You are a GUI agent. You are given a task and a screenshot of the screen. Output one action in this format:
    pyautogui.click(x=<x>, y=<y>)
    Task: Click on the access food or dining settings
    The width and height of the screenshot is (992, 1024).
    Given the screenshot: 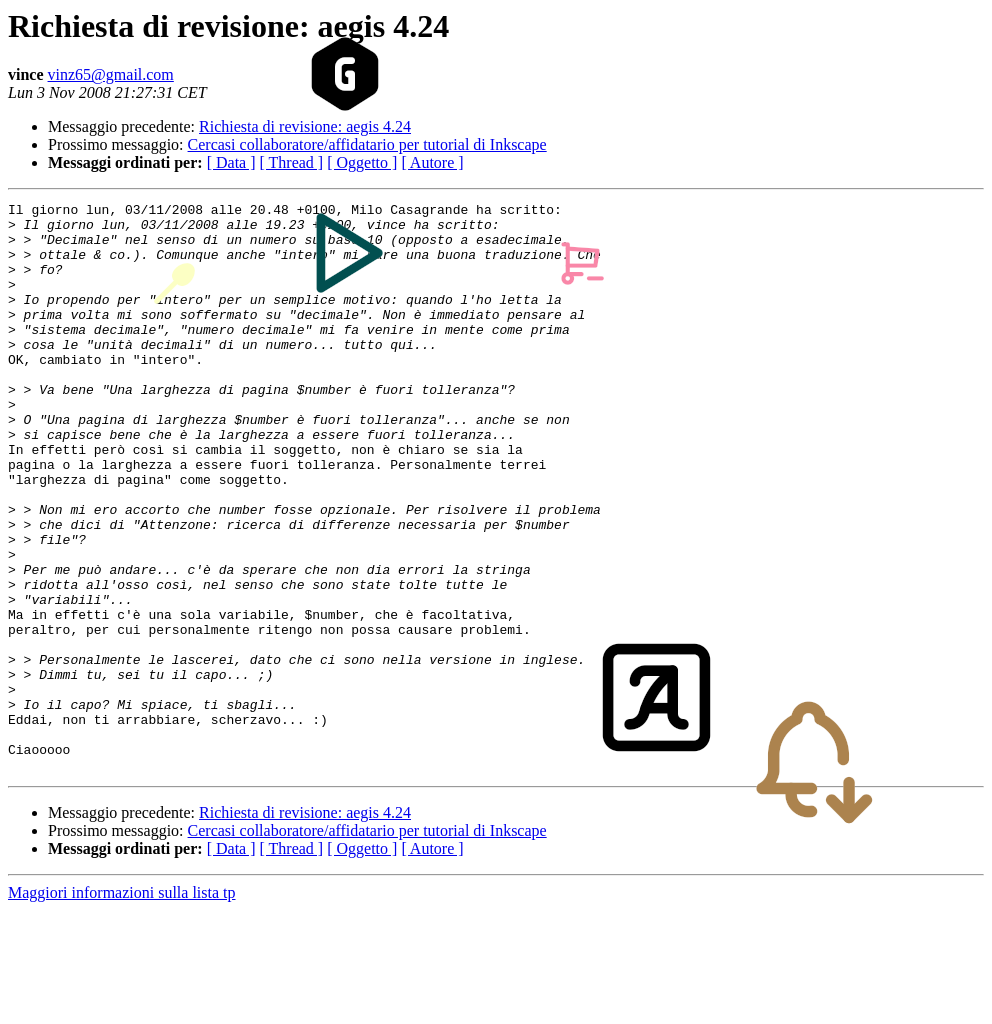 What is the action you would take?
    pyautogui.click(x=174, y=283)
    